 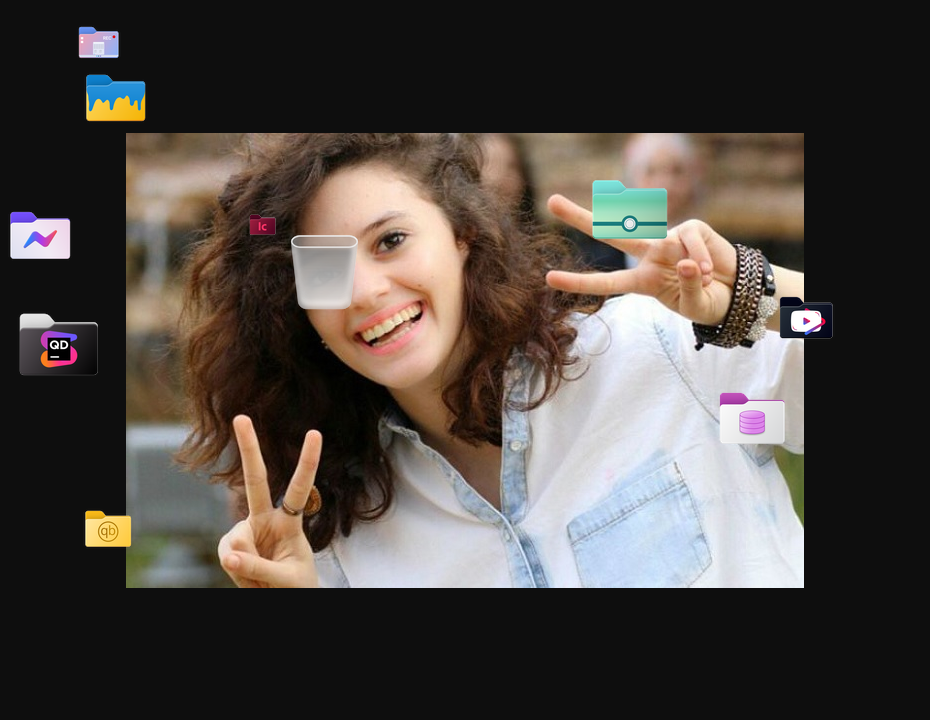 What do you see at coordinates (58, 346) in the screenshot?
I see `folder containing JetBrains Qodana project files` at bounding box center [58, 346].